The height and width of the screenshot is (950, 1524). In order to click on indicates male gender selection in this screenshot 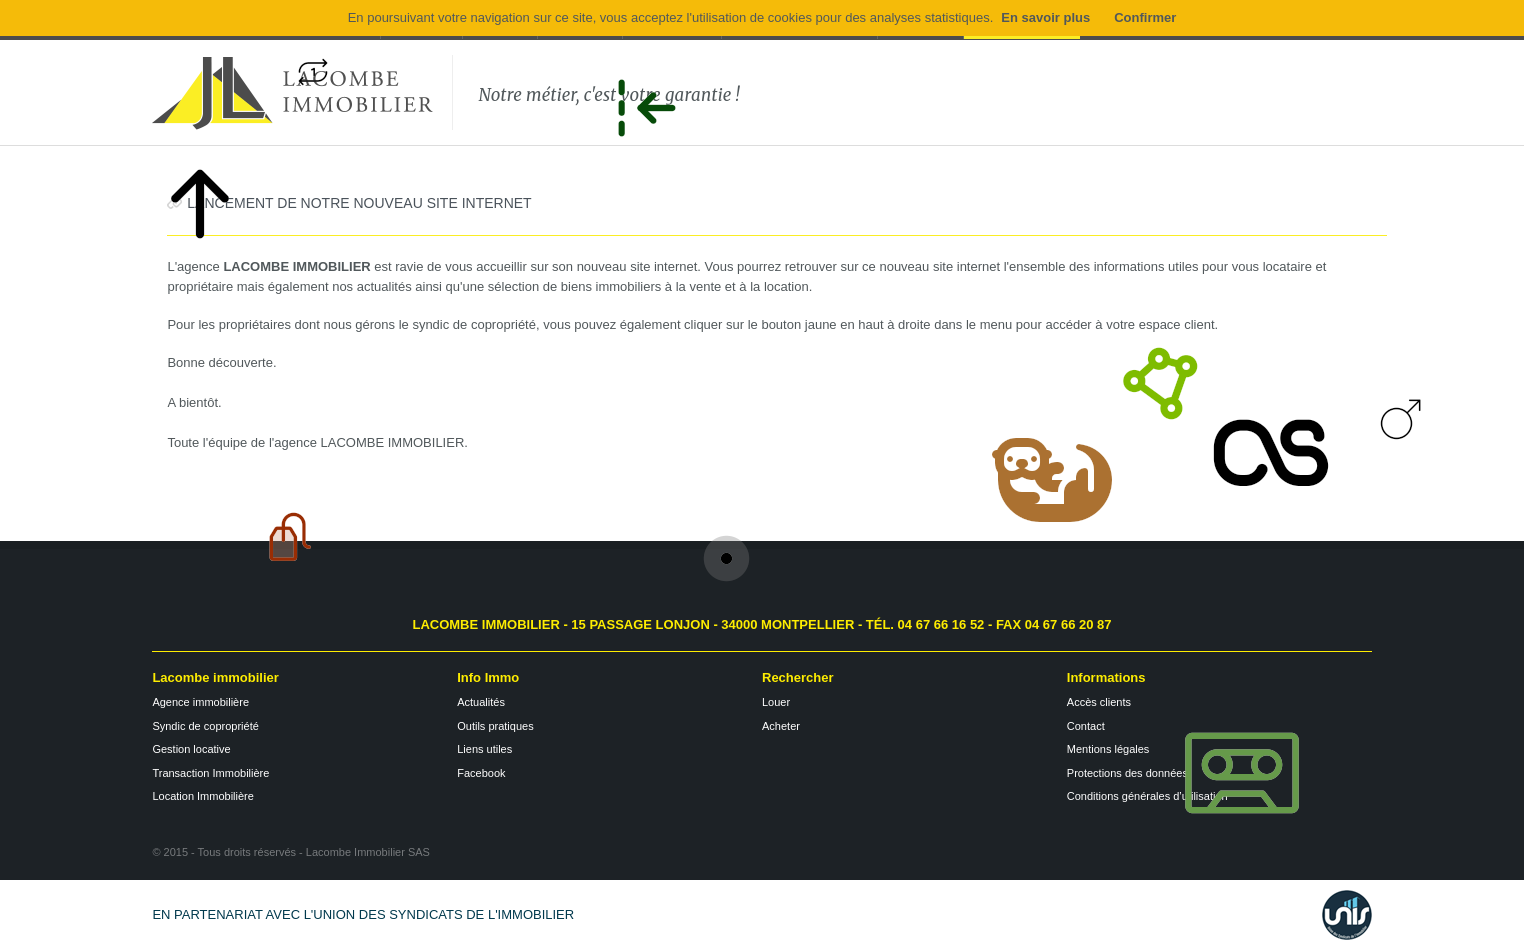, I will do `click(1401, 418)`.